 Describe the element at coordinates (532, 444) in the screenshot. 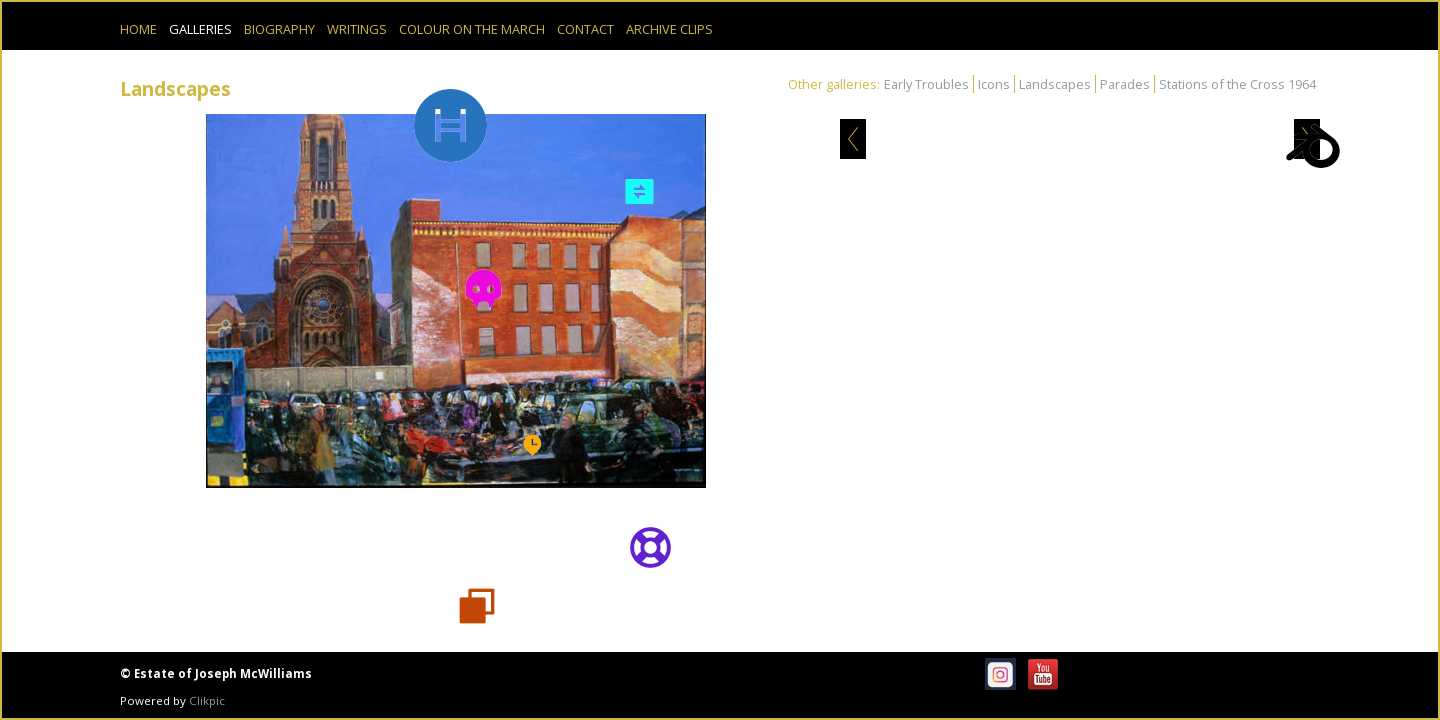

I see `view location history or past visits` at that location.